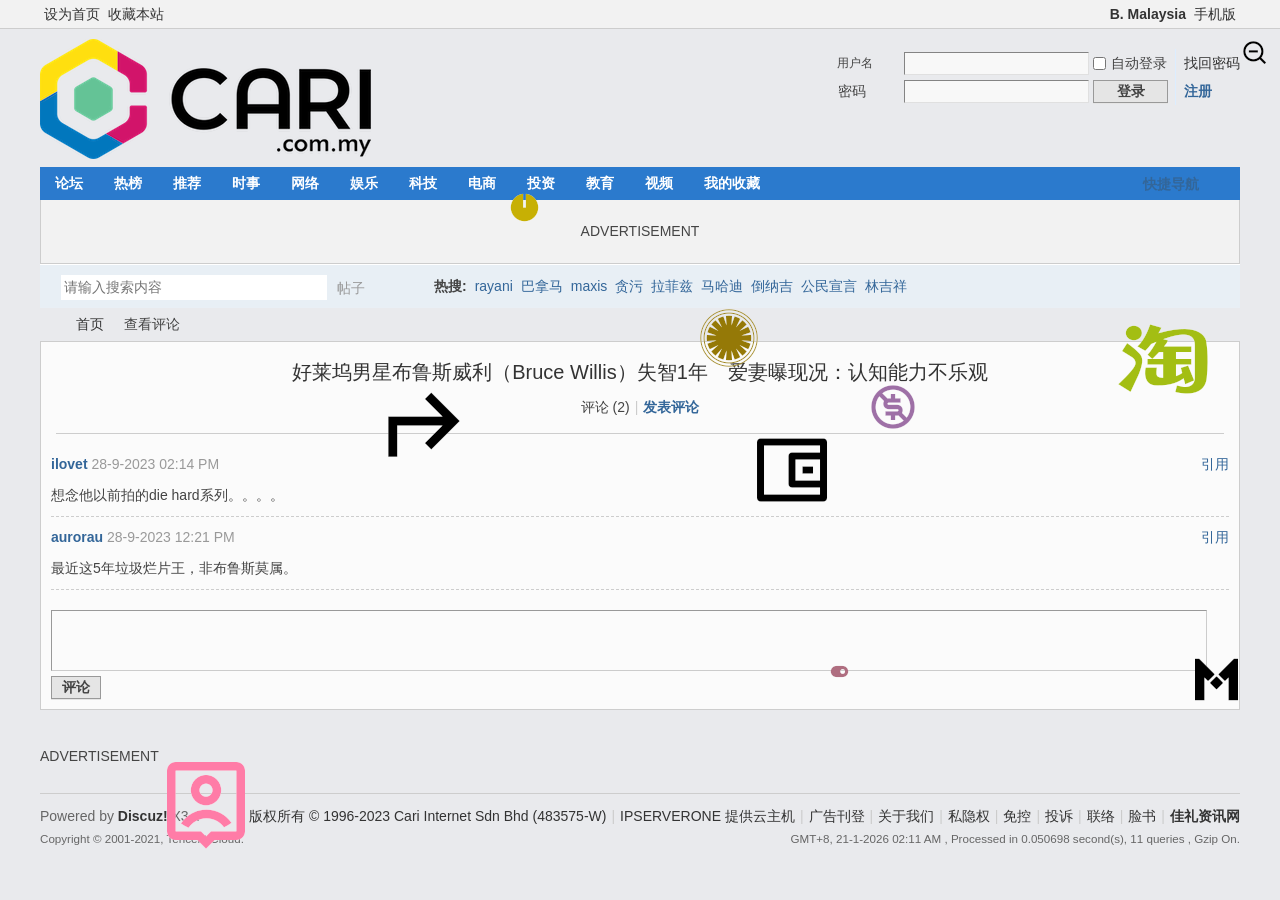 The height and width of the screenshot is (900, 1280). Describe the element at coordinates (729, 338) in the screenshot. I see `first order logo from star wars franchise` at that location.